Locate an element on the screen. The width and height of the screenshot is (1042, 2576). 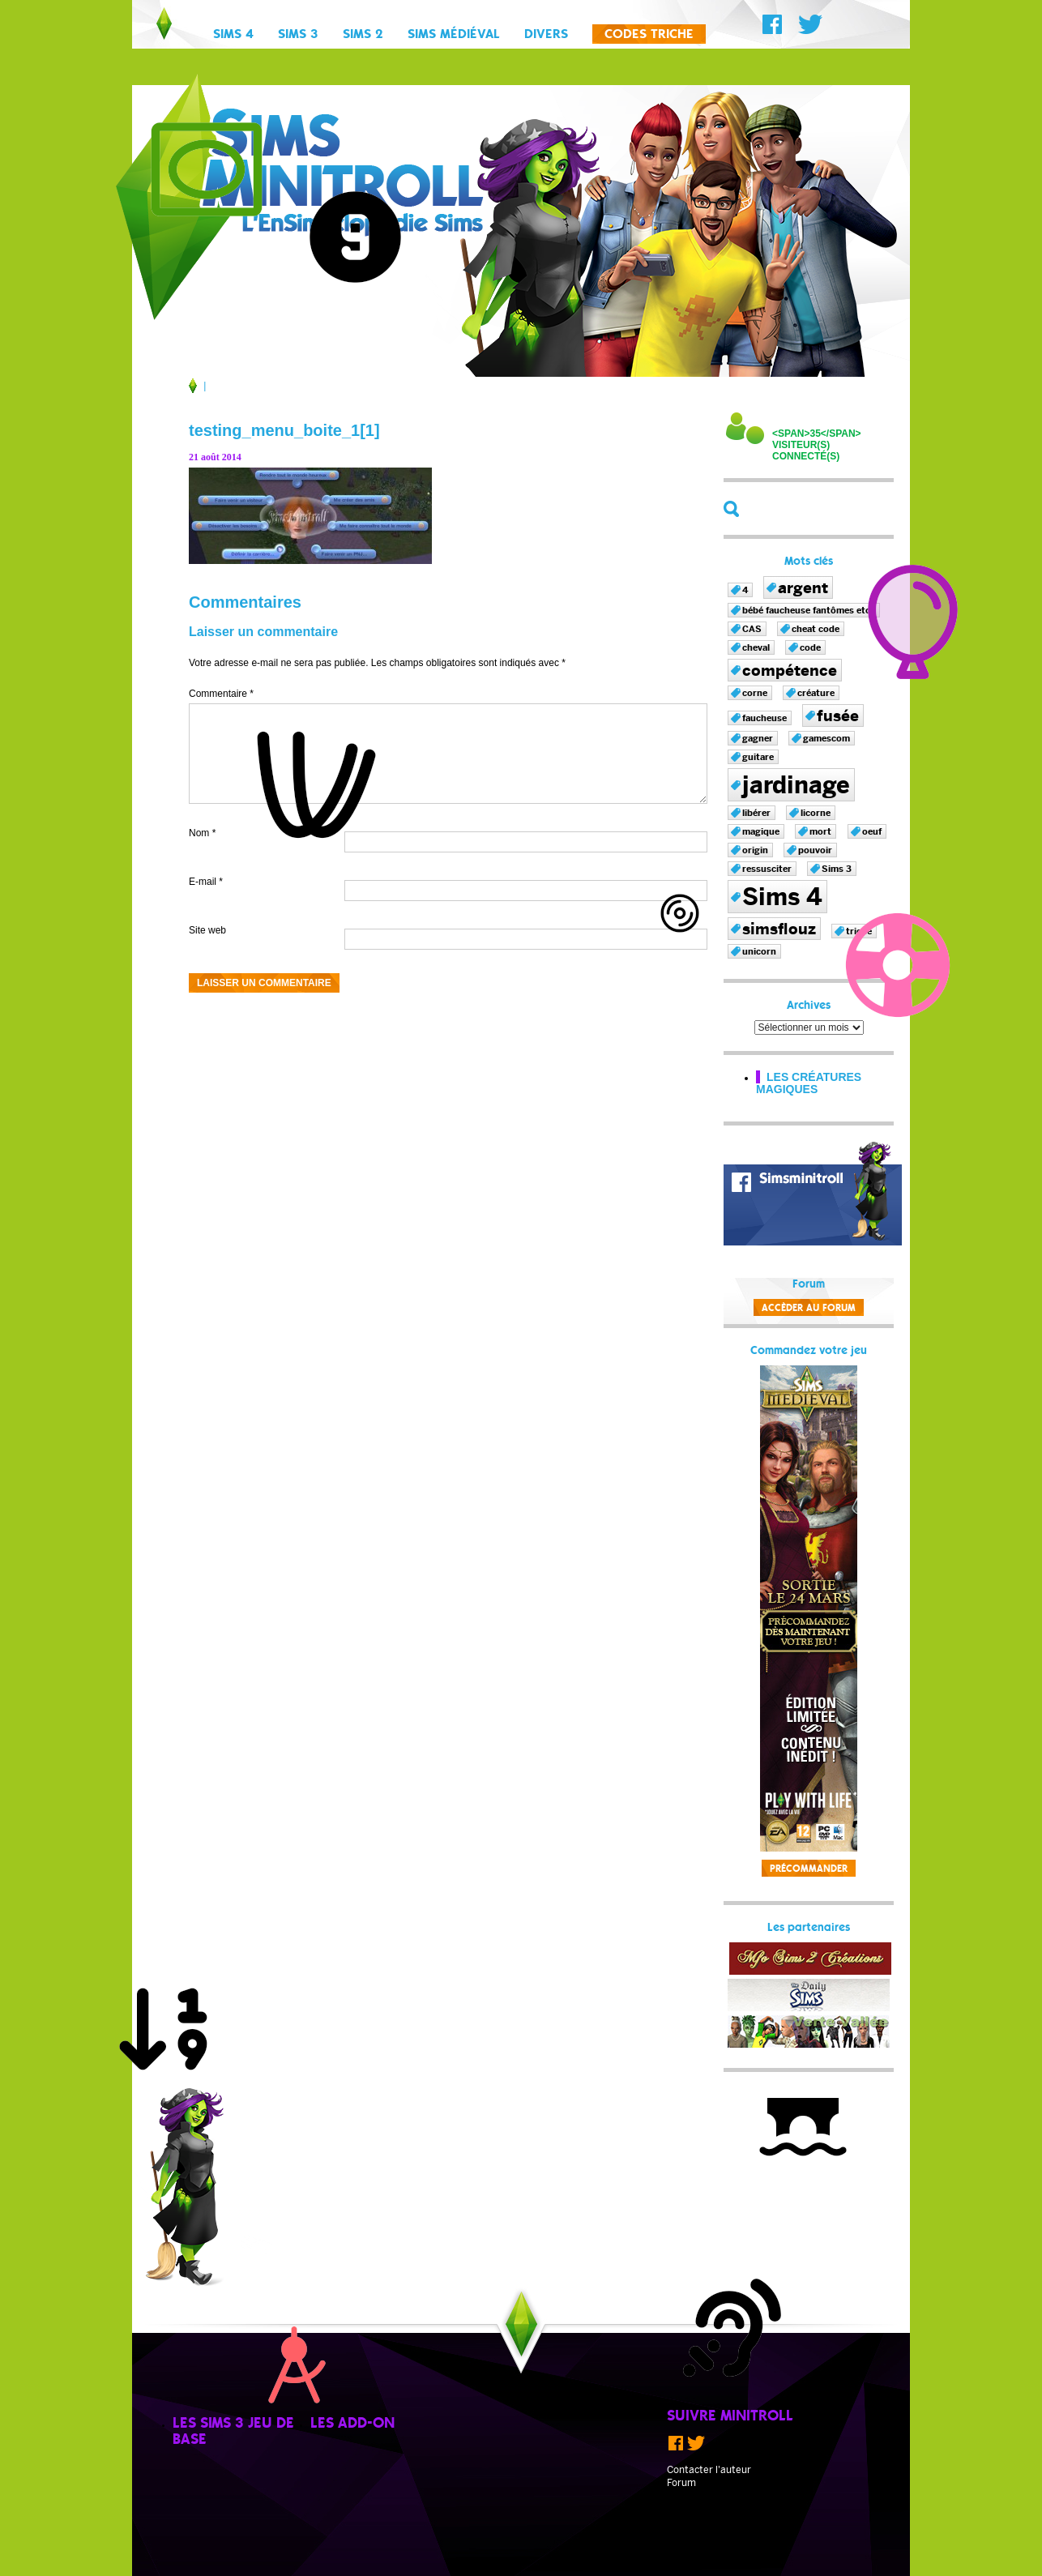
indicates a bridge or water crossing location is located at coordinates (803, 2125).